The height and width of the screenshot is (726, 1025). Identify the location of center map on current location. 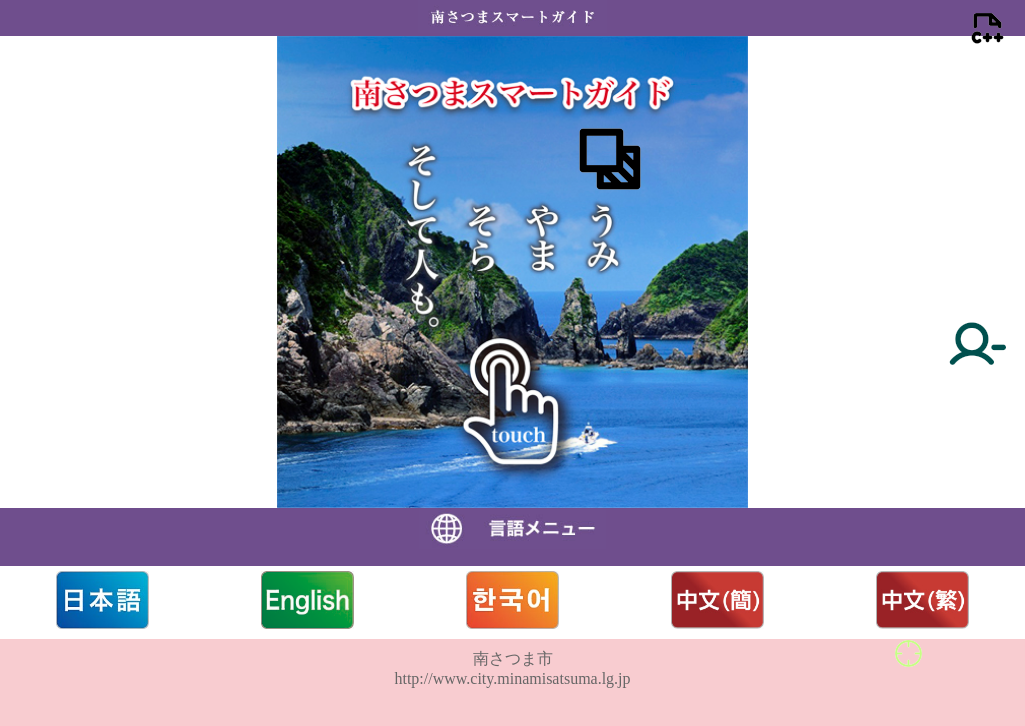
(908, 653).